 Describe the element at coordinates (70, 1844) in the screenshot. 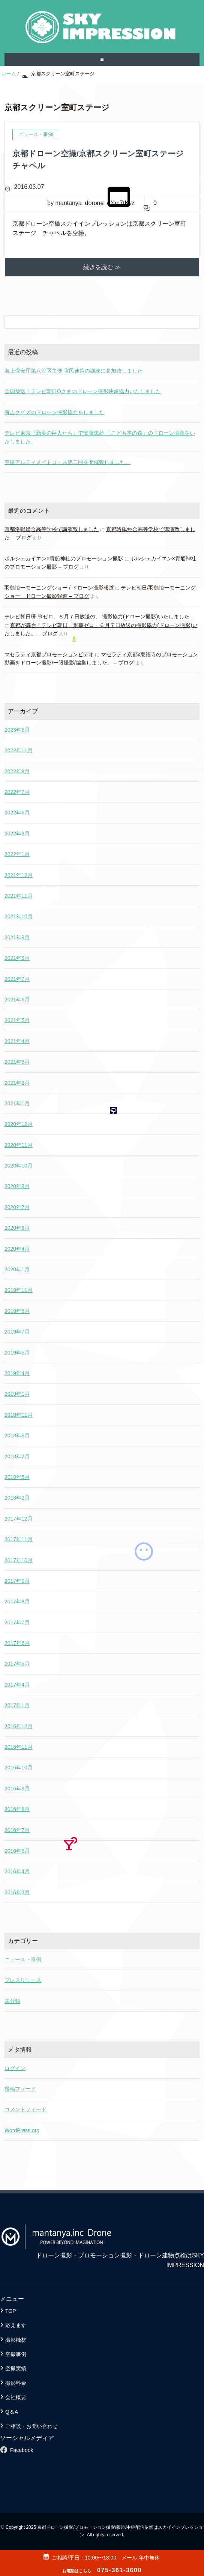

I see `access bar or cocktail menu` at that location.